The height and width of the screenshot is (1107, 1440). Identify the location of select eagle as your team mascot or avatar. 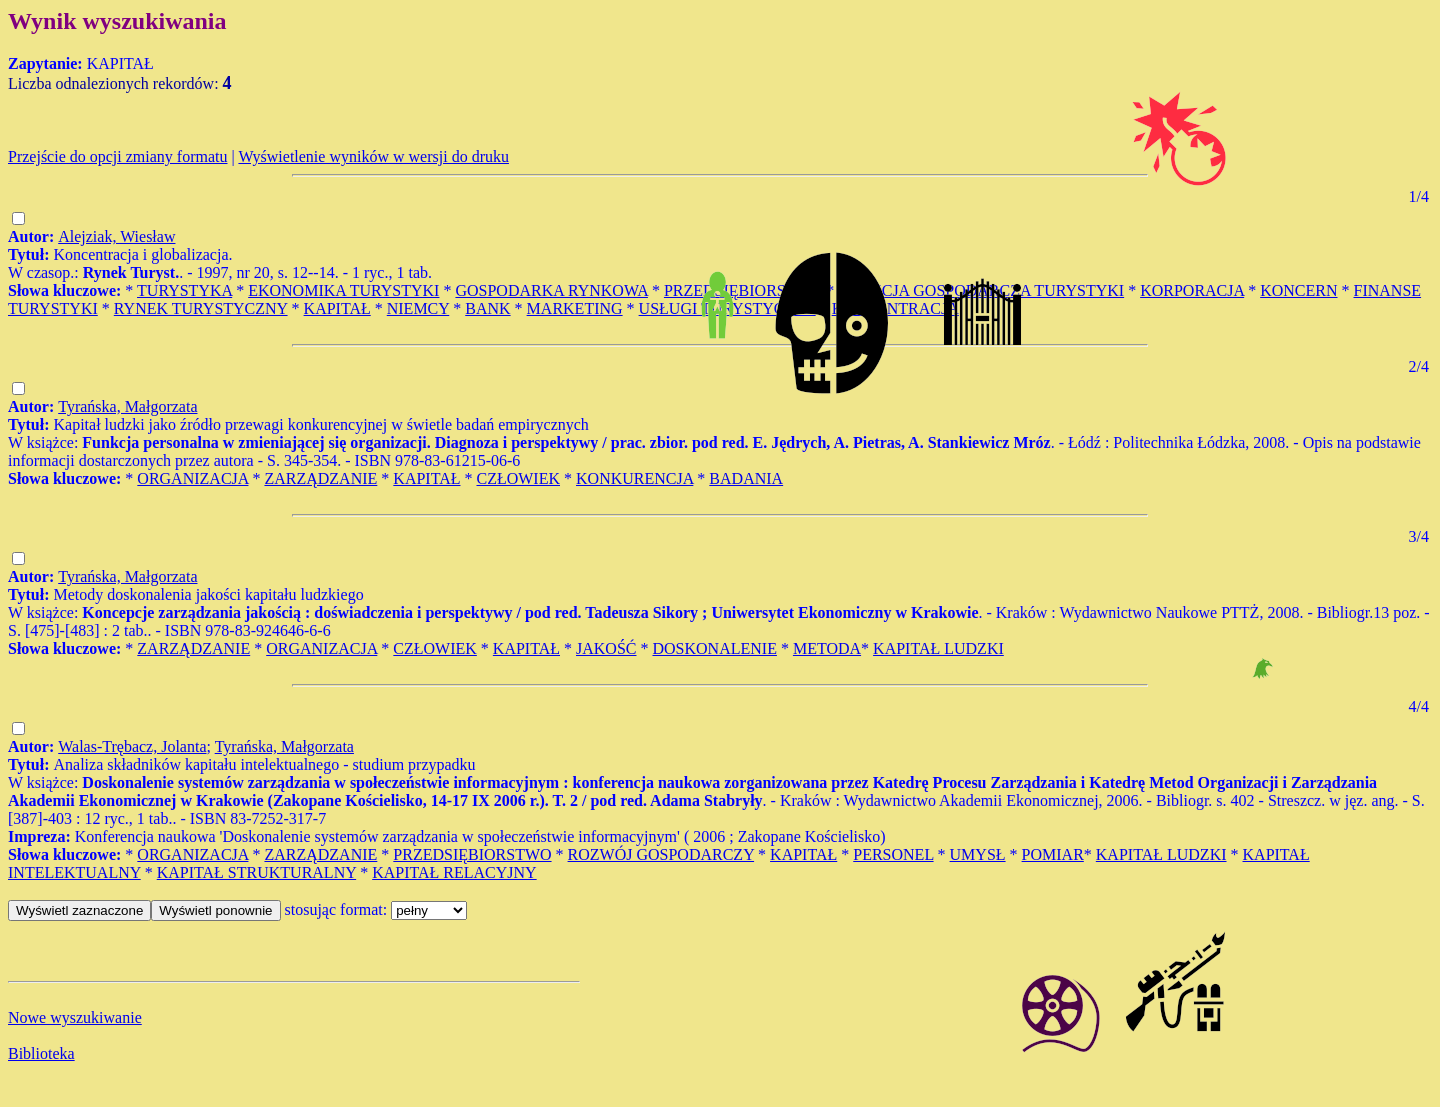
(1262, 668).